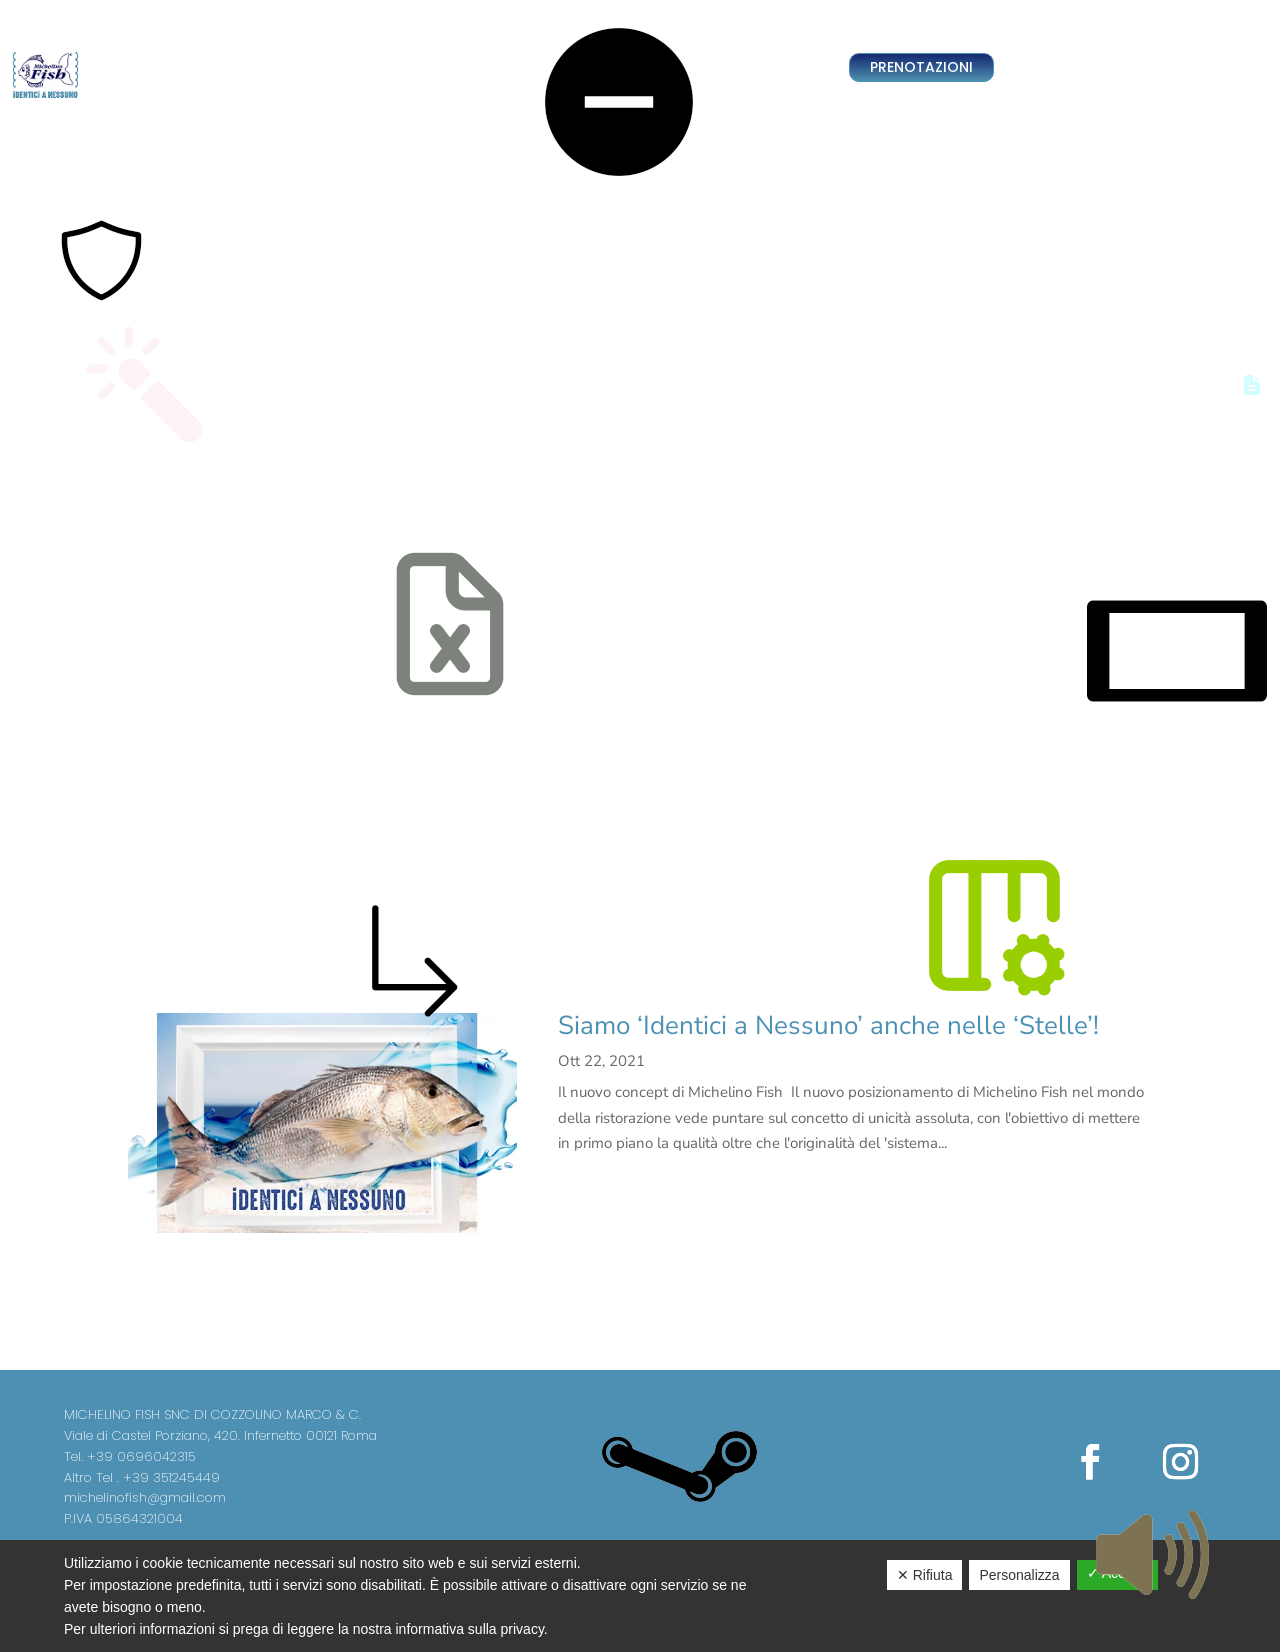 Image resolution: width=1280 pixels, height=1652 pixels. Describe the element at coordinates (1152, 1554) in the screenshot. I see `volume is set to high` at that location.